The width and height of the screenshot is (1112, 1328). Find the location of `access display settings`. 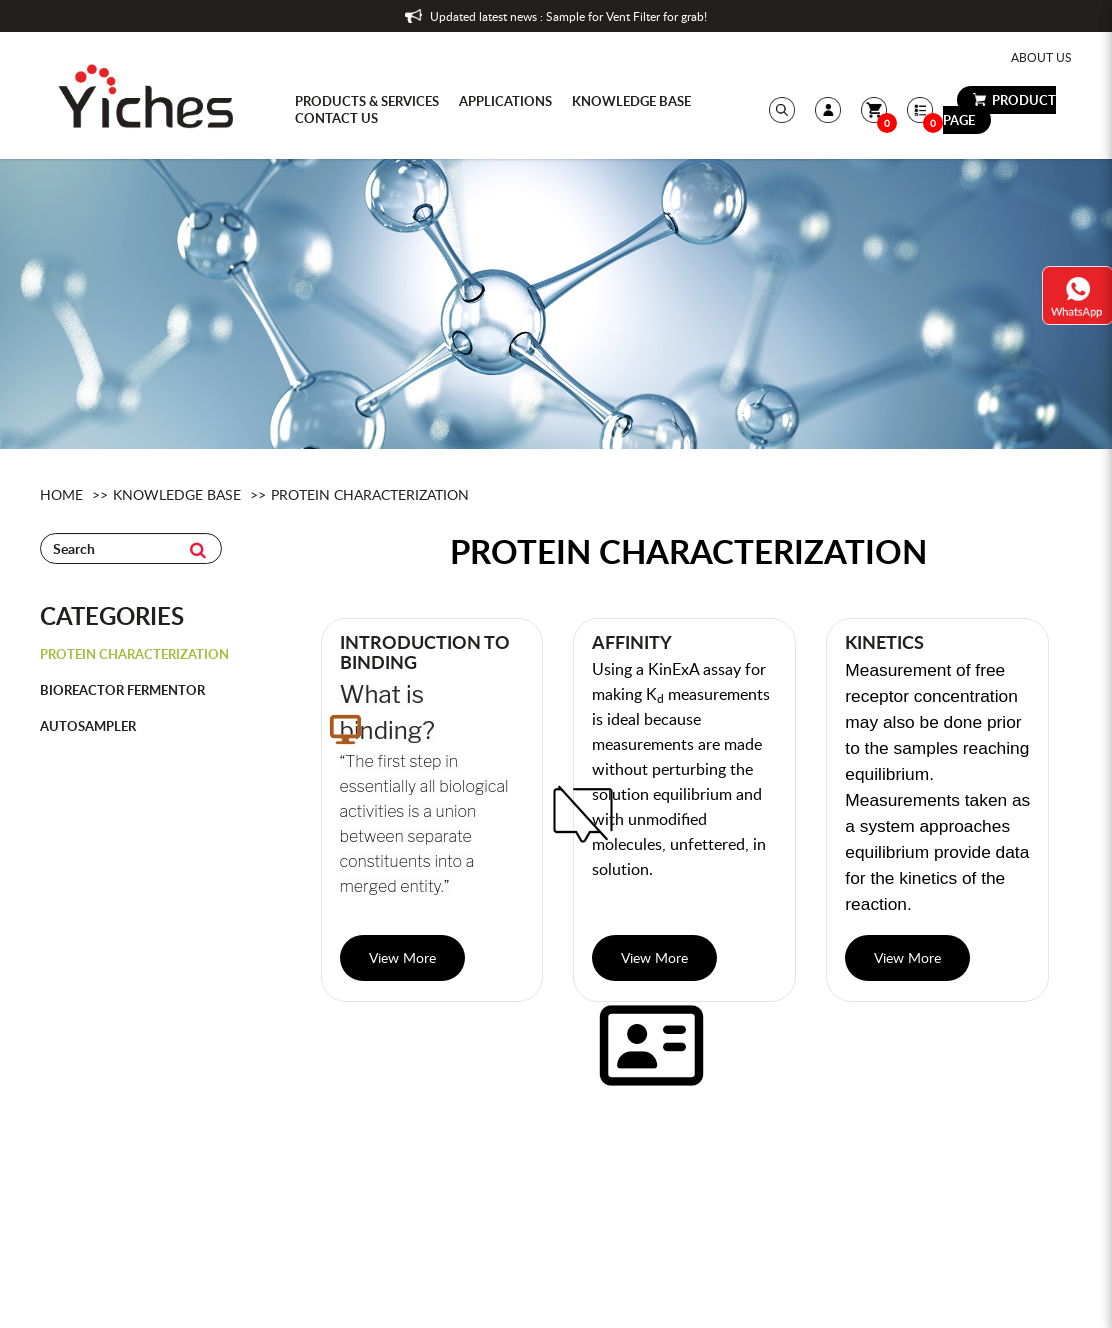

access display settings is located at coordinates (345, 728).